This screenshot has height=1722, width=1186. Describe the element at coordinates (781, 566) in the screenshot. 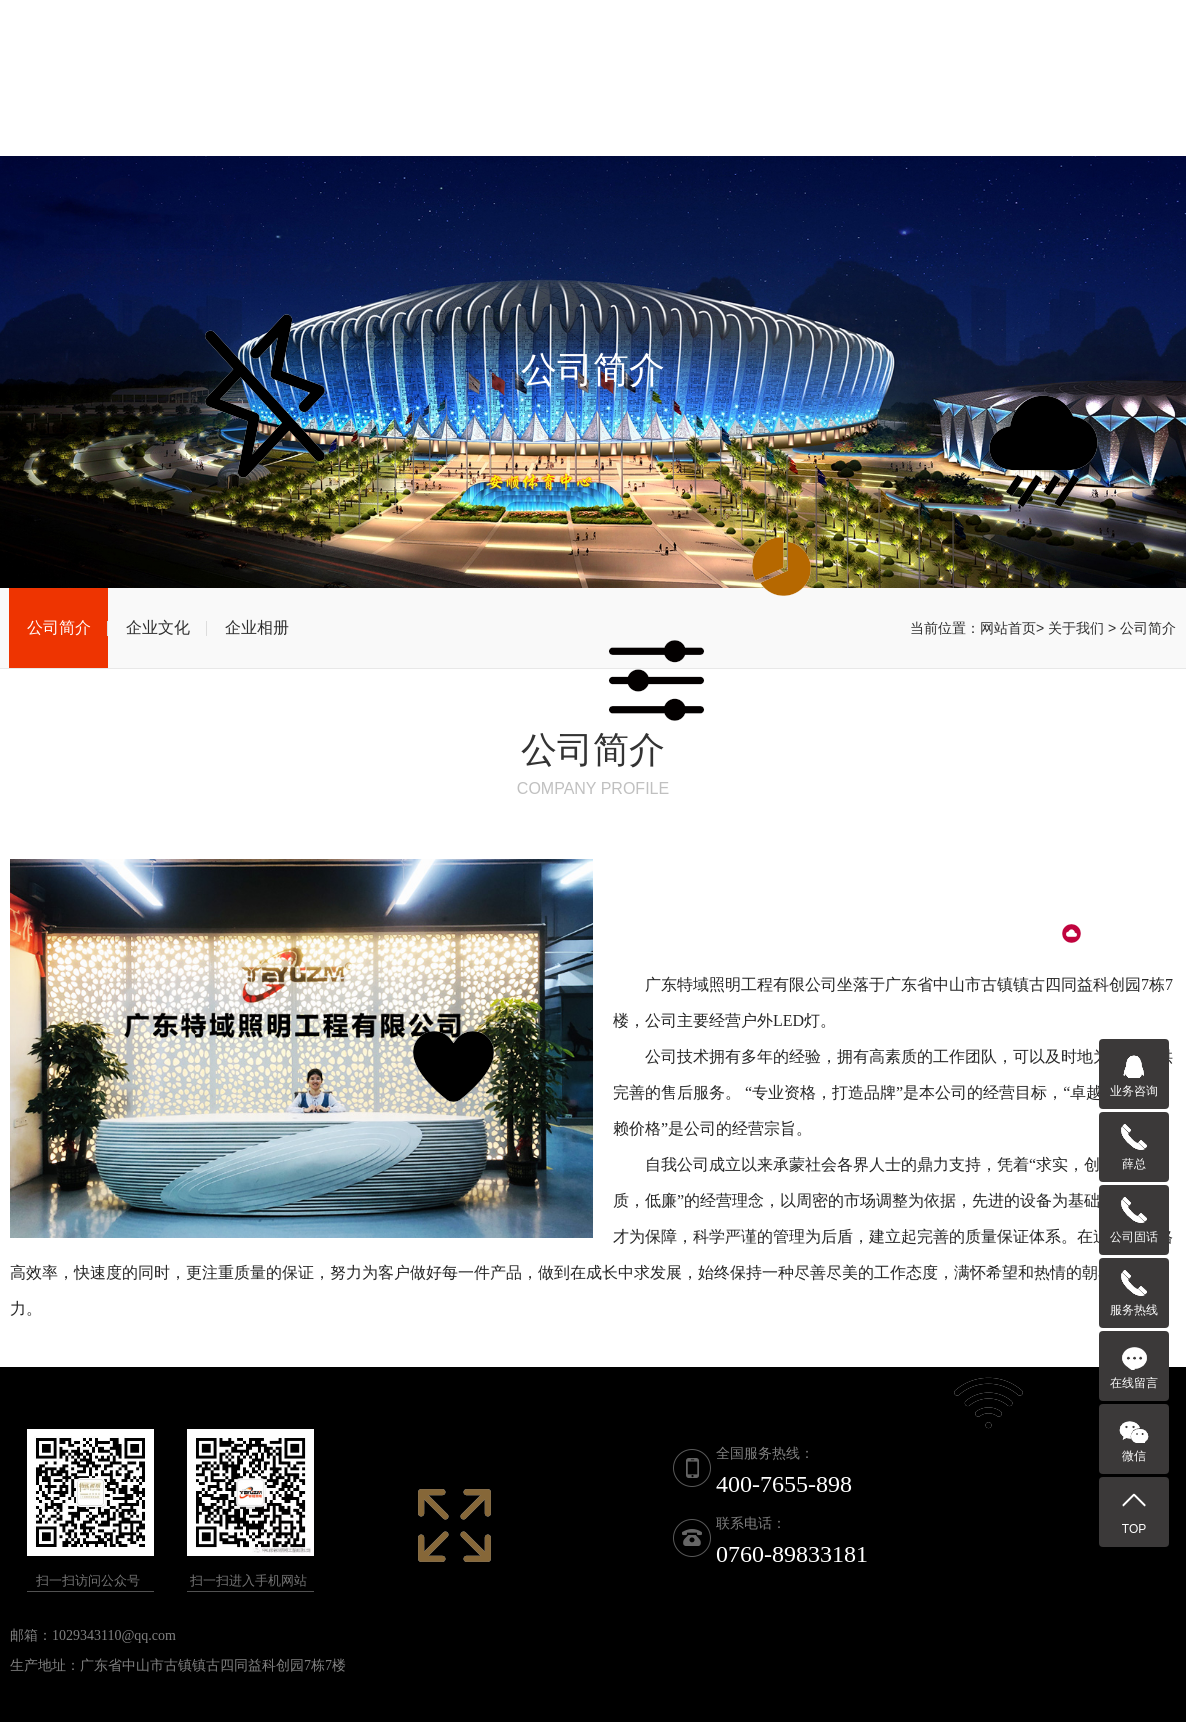

I see `view analytics or statistics breakdown` at that location.